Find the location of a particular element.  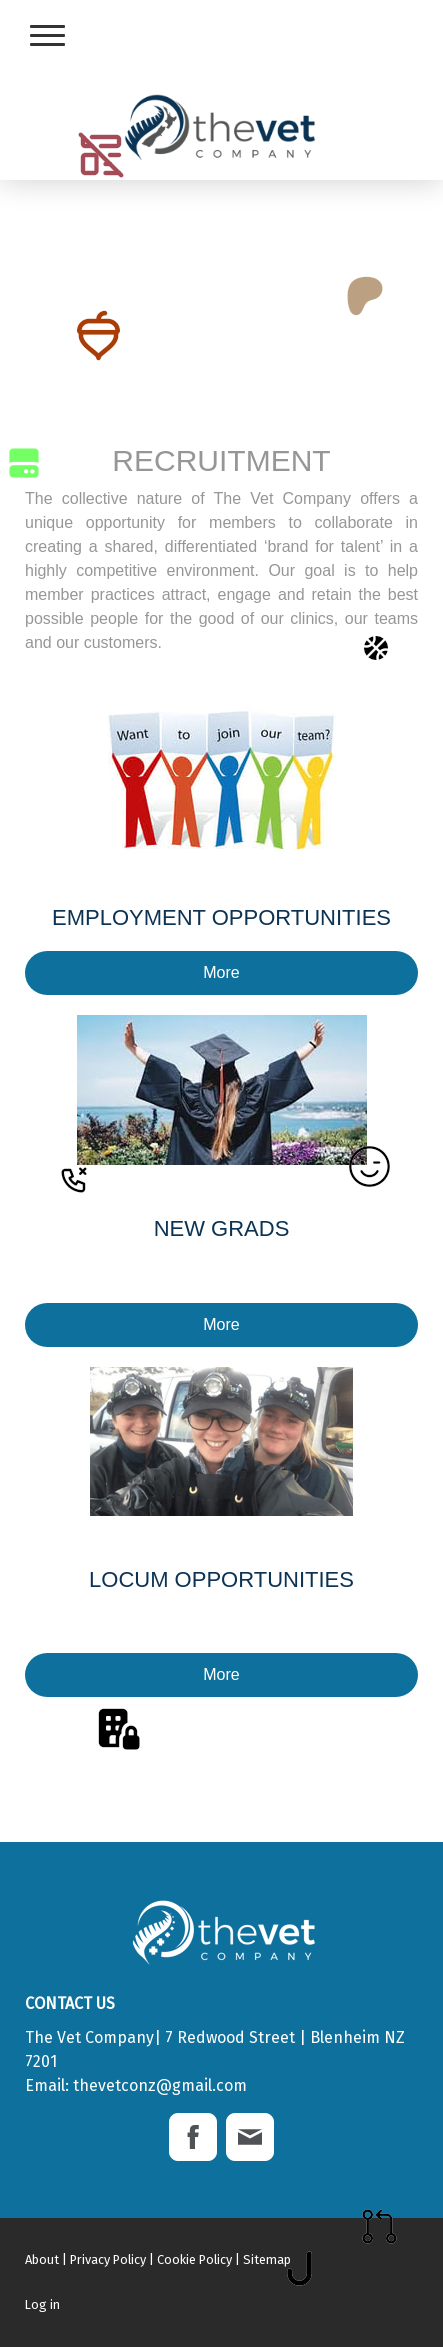

access storage or hard drive settings is located at coordinates (24, 463).